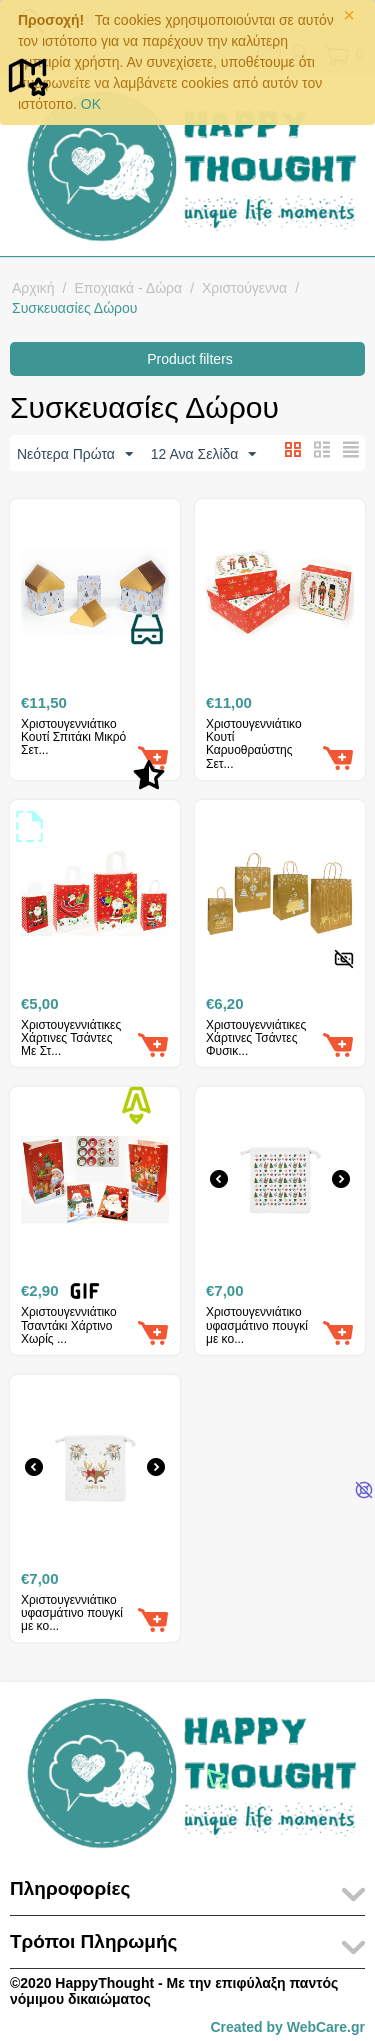  What do you see at coordinates (147, 630) in the screenshot?
I see `enable 3D viewing mode` at bounding box center [147, 630].